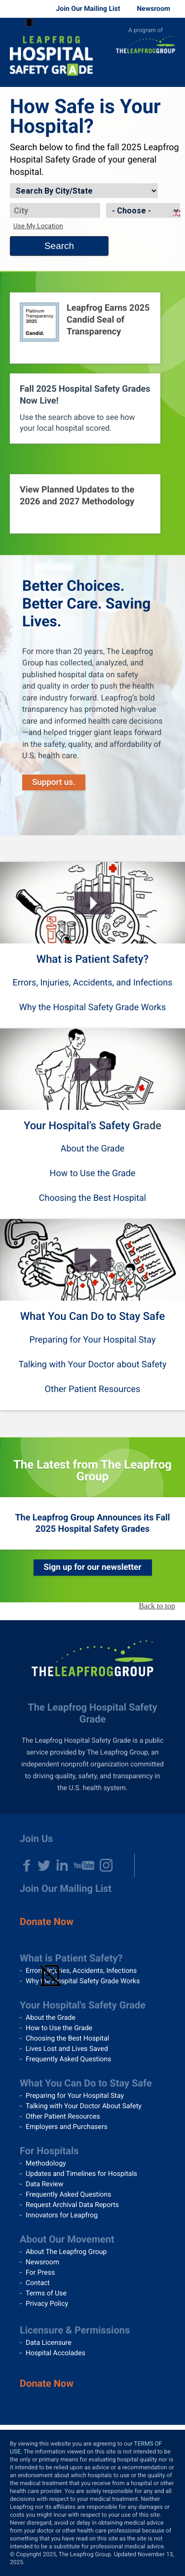 This screenshot has height=2576, width=185. I want to click on building or location unavailable, so click(50, 1975).